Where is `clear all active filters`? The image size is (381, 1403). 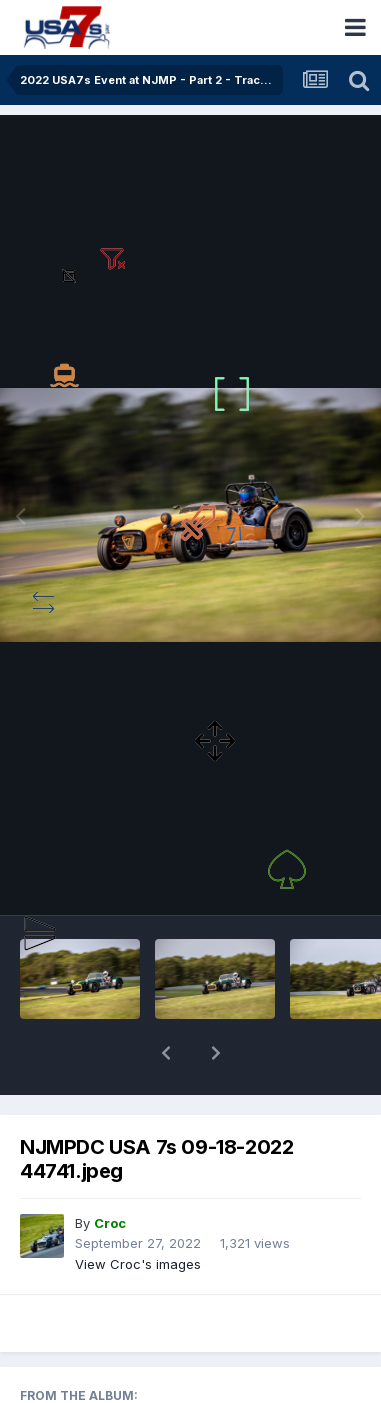
clear all active filters is located at coordinates (112, 258).